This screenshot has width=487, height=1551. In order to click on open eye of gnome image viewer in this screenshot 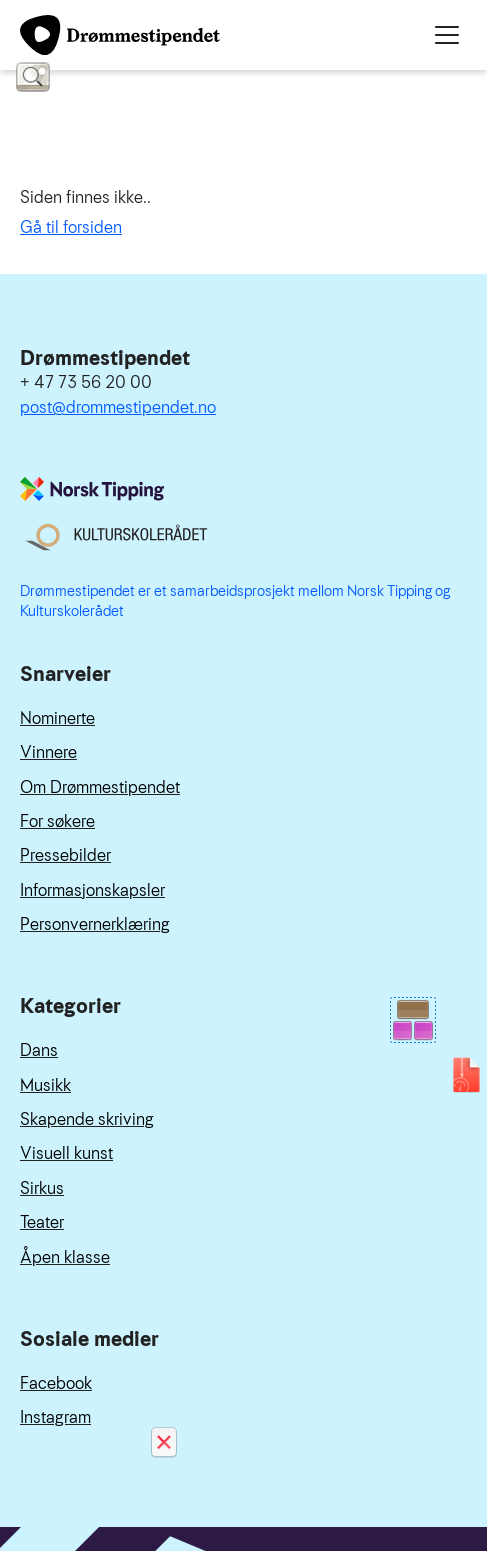, I will do `click(33, 77)`.